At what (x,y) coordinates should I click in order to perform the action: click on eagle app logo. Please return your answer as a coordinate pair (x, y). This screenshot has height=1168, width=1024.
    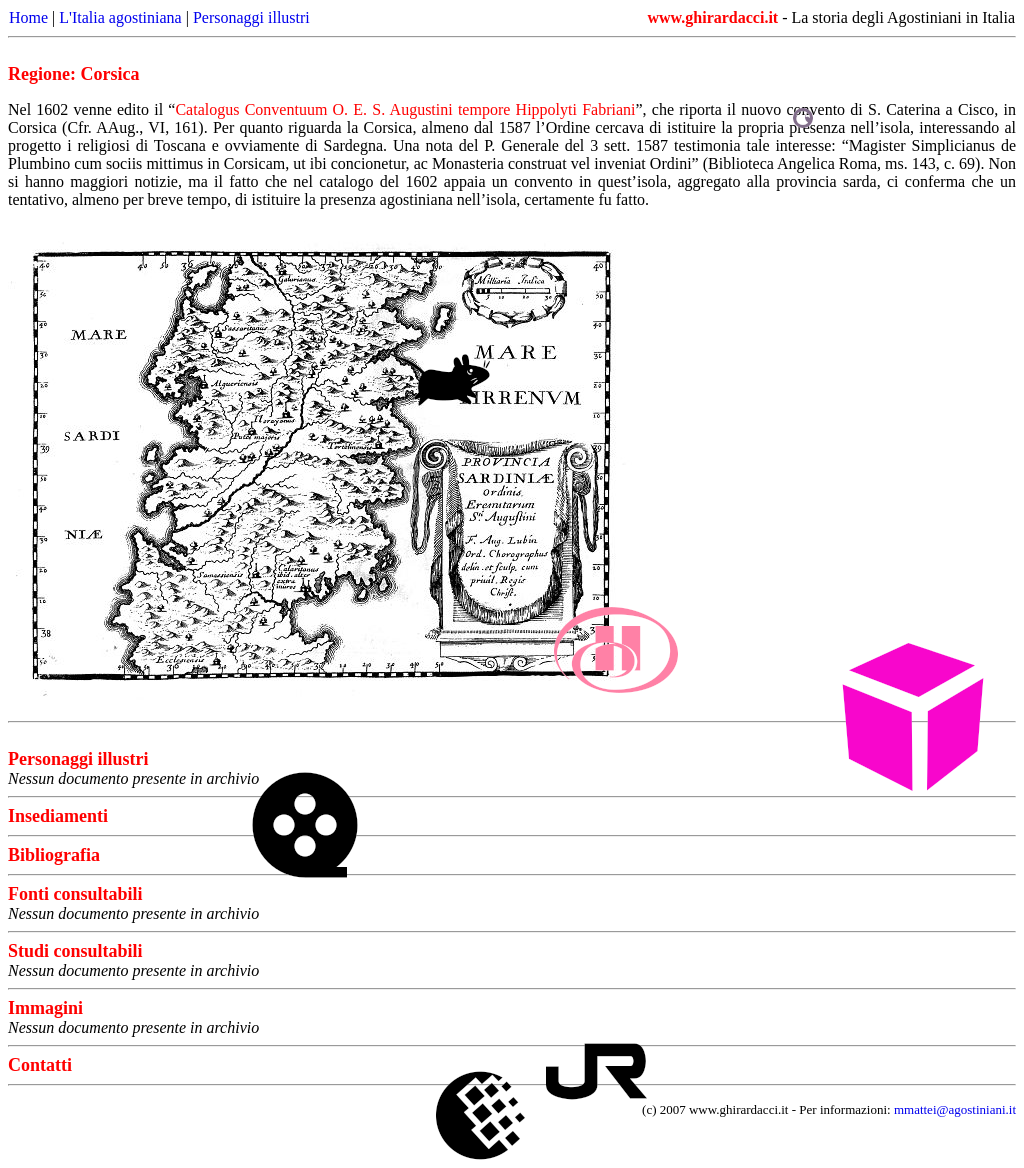
    Looking at the image, I should click on (803, 118).